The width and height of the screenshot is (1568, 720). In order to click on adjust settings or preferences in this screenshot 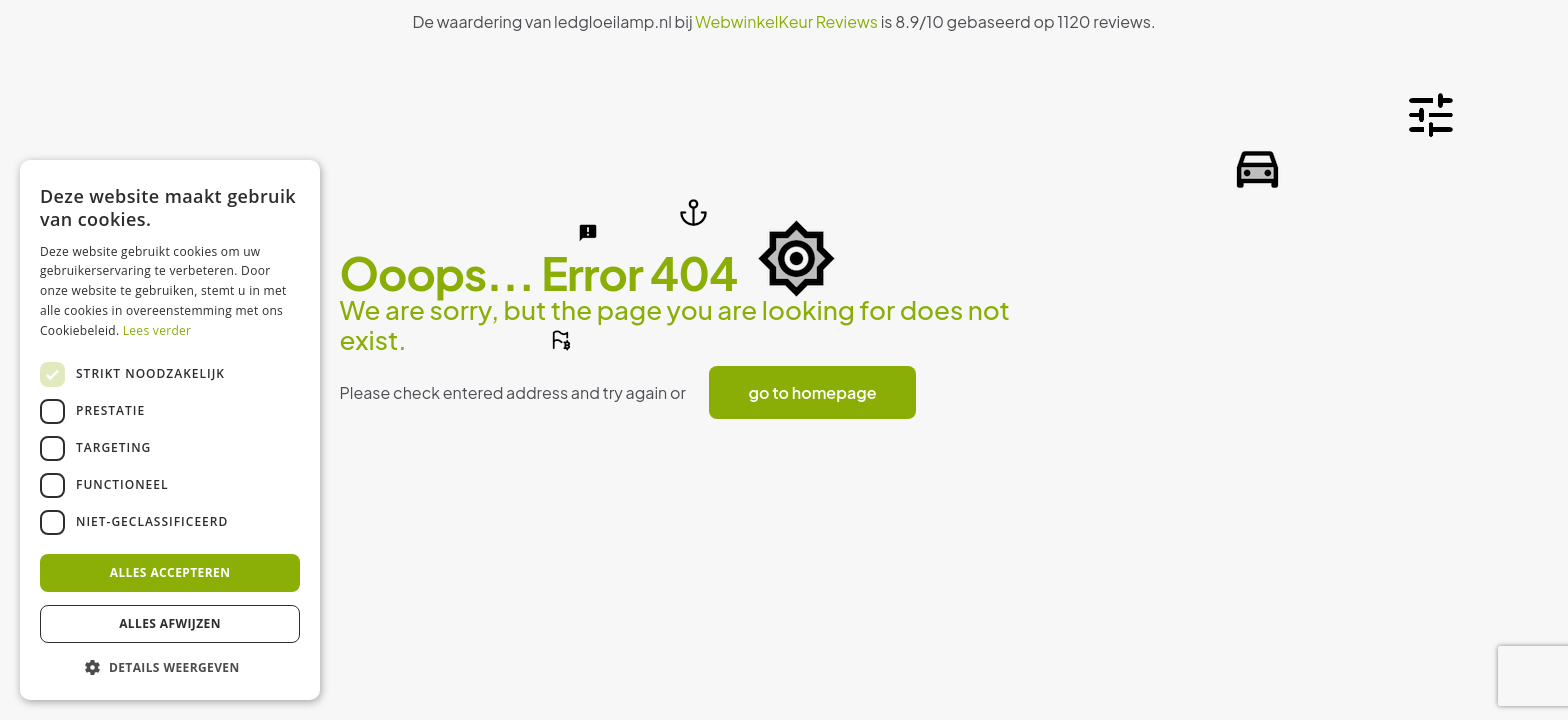, I will do `click(1431, 115)`.